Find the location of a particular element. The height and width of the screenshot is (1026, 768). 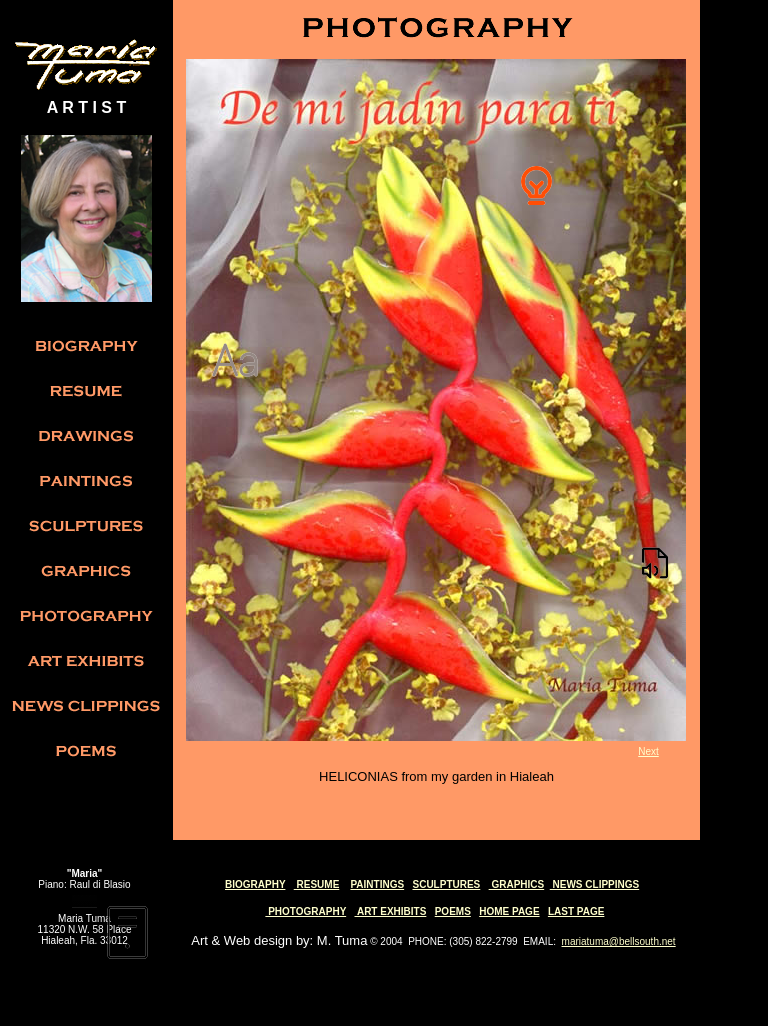

open an audio file is located at coordinates (655, 563).